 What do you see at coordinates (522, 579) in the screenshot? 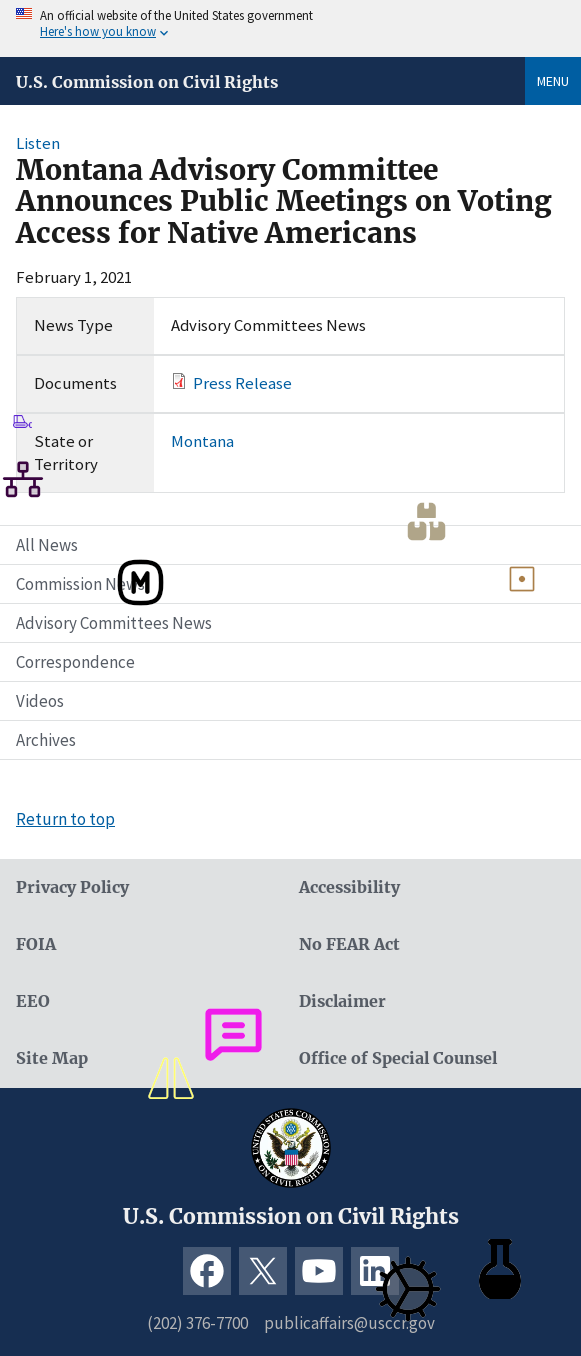
I see `indicates a modified file in a diff view` at bounding box center [522, 579].